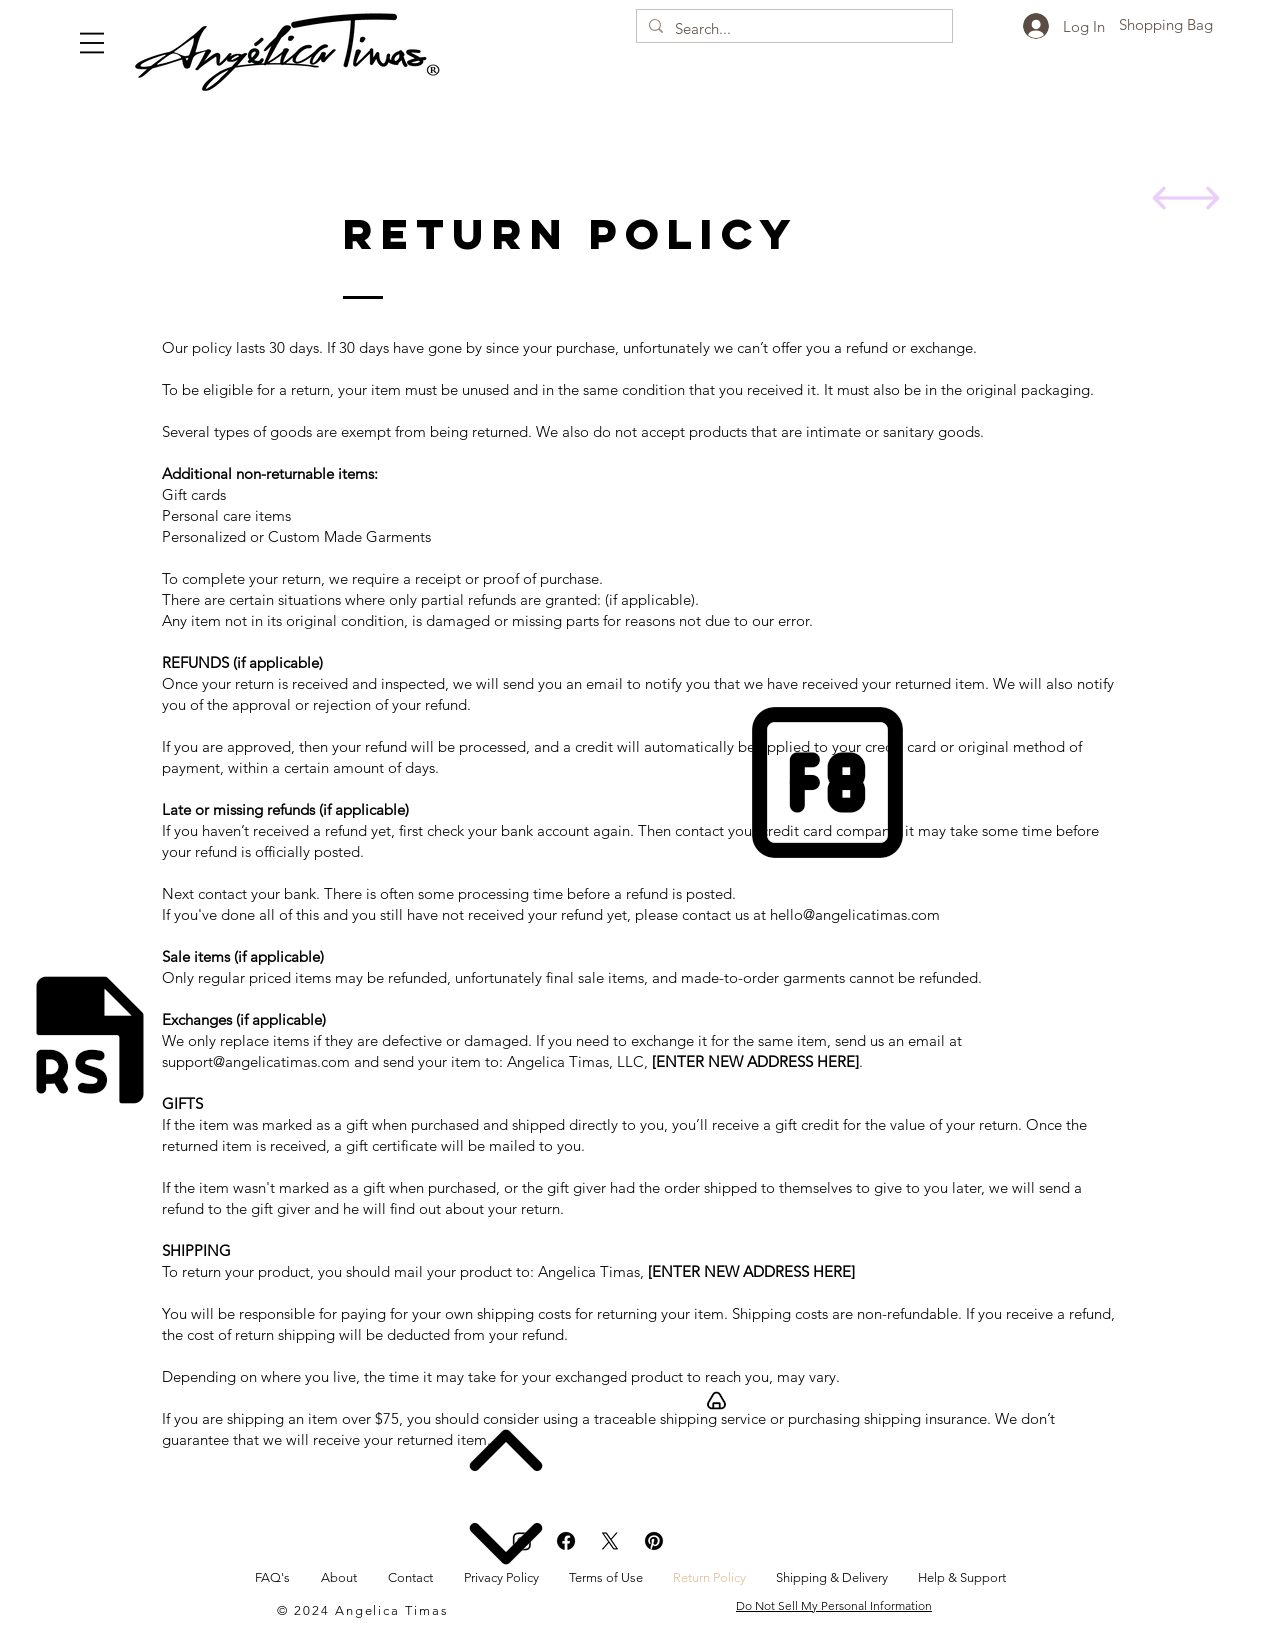 This screenshot has width=1280, height=1651. I want to click on expand or collapse a dropdown menu, so click(506, 1497).